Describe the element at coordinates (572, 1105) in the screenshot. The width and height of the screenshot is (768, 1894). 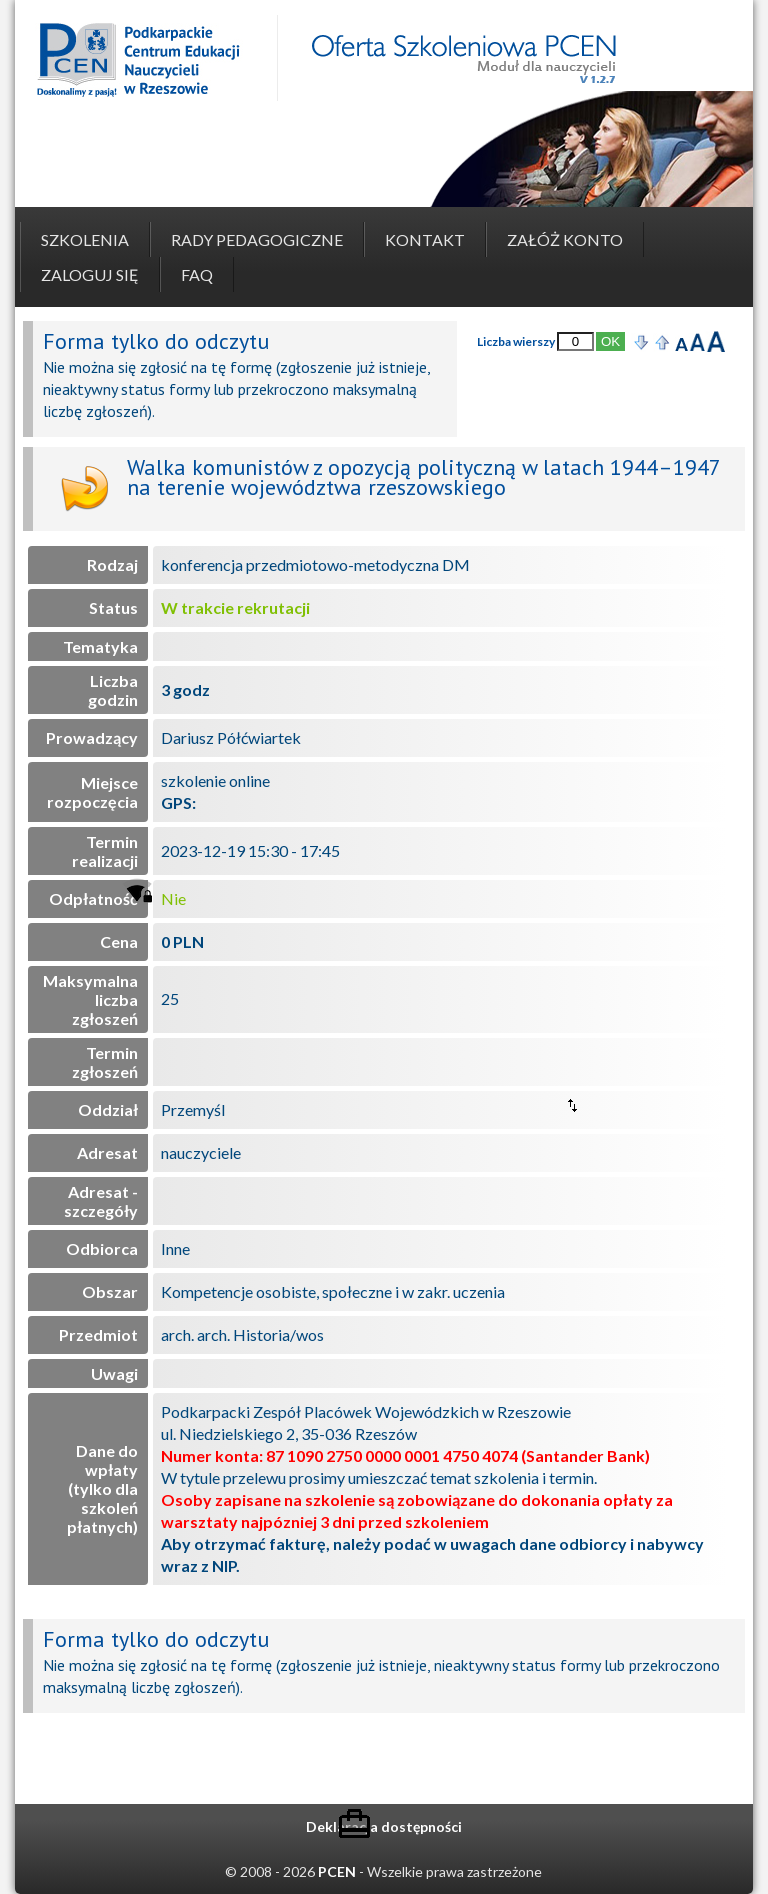
I see `import or export data` at that location.